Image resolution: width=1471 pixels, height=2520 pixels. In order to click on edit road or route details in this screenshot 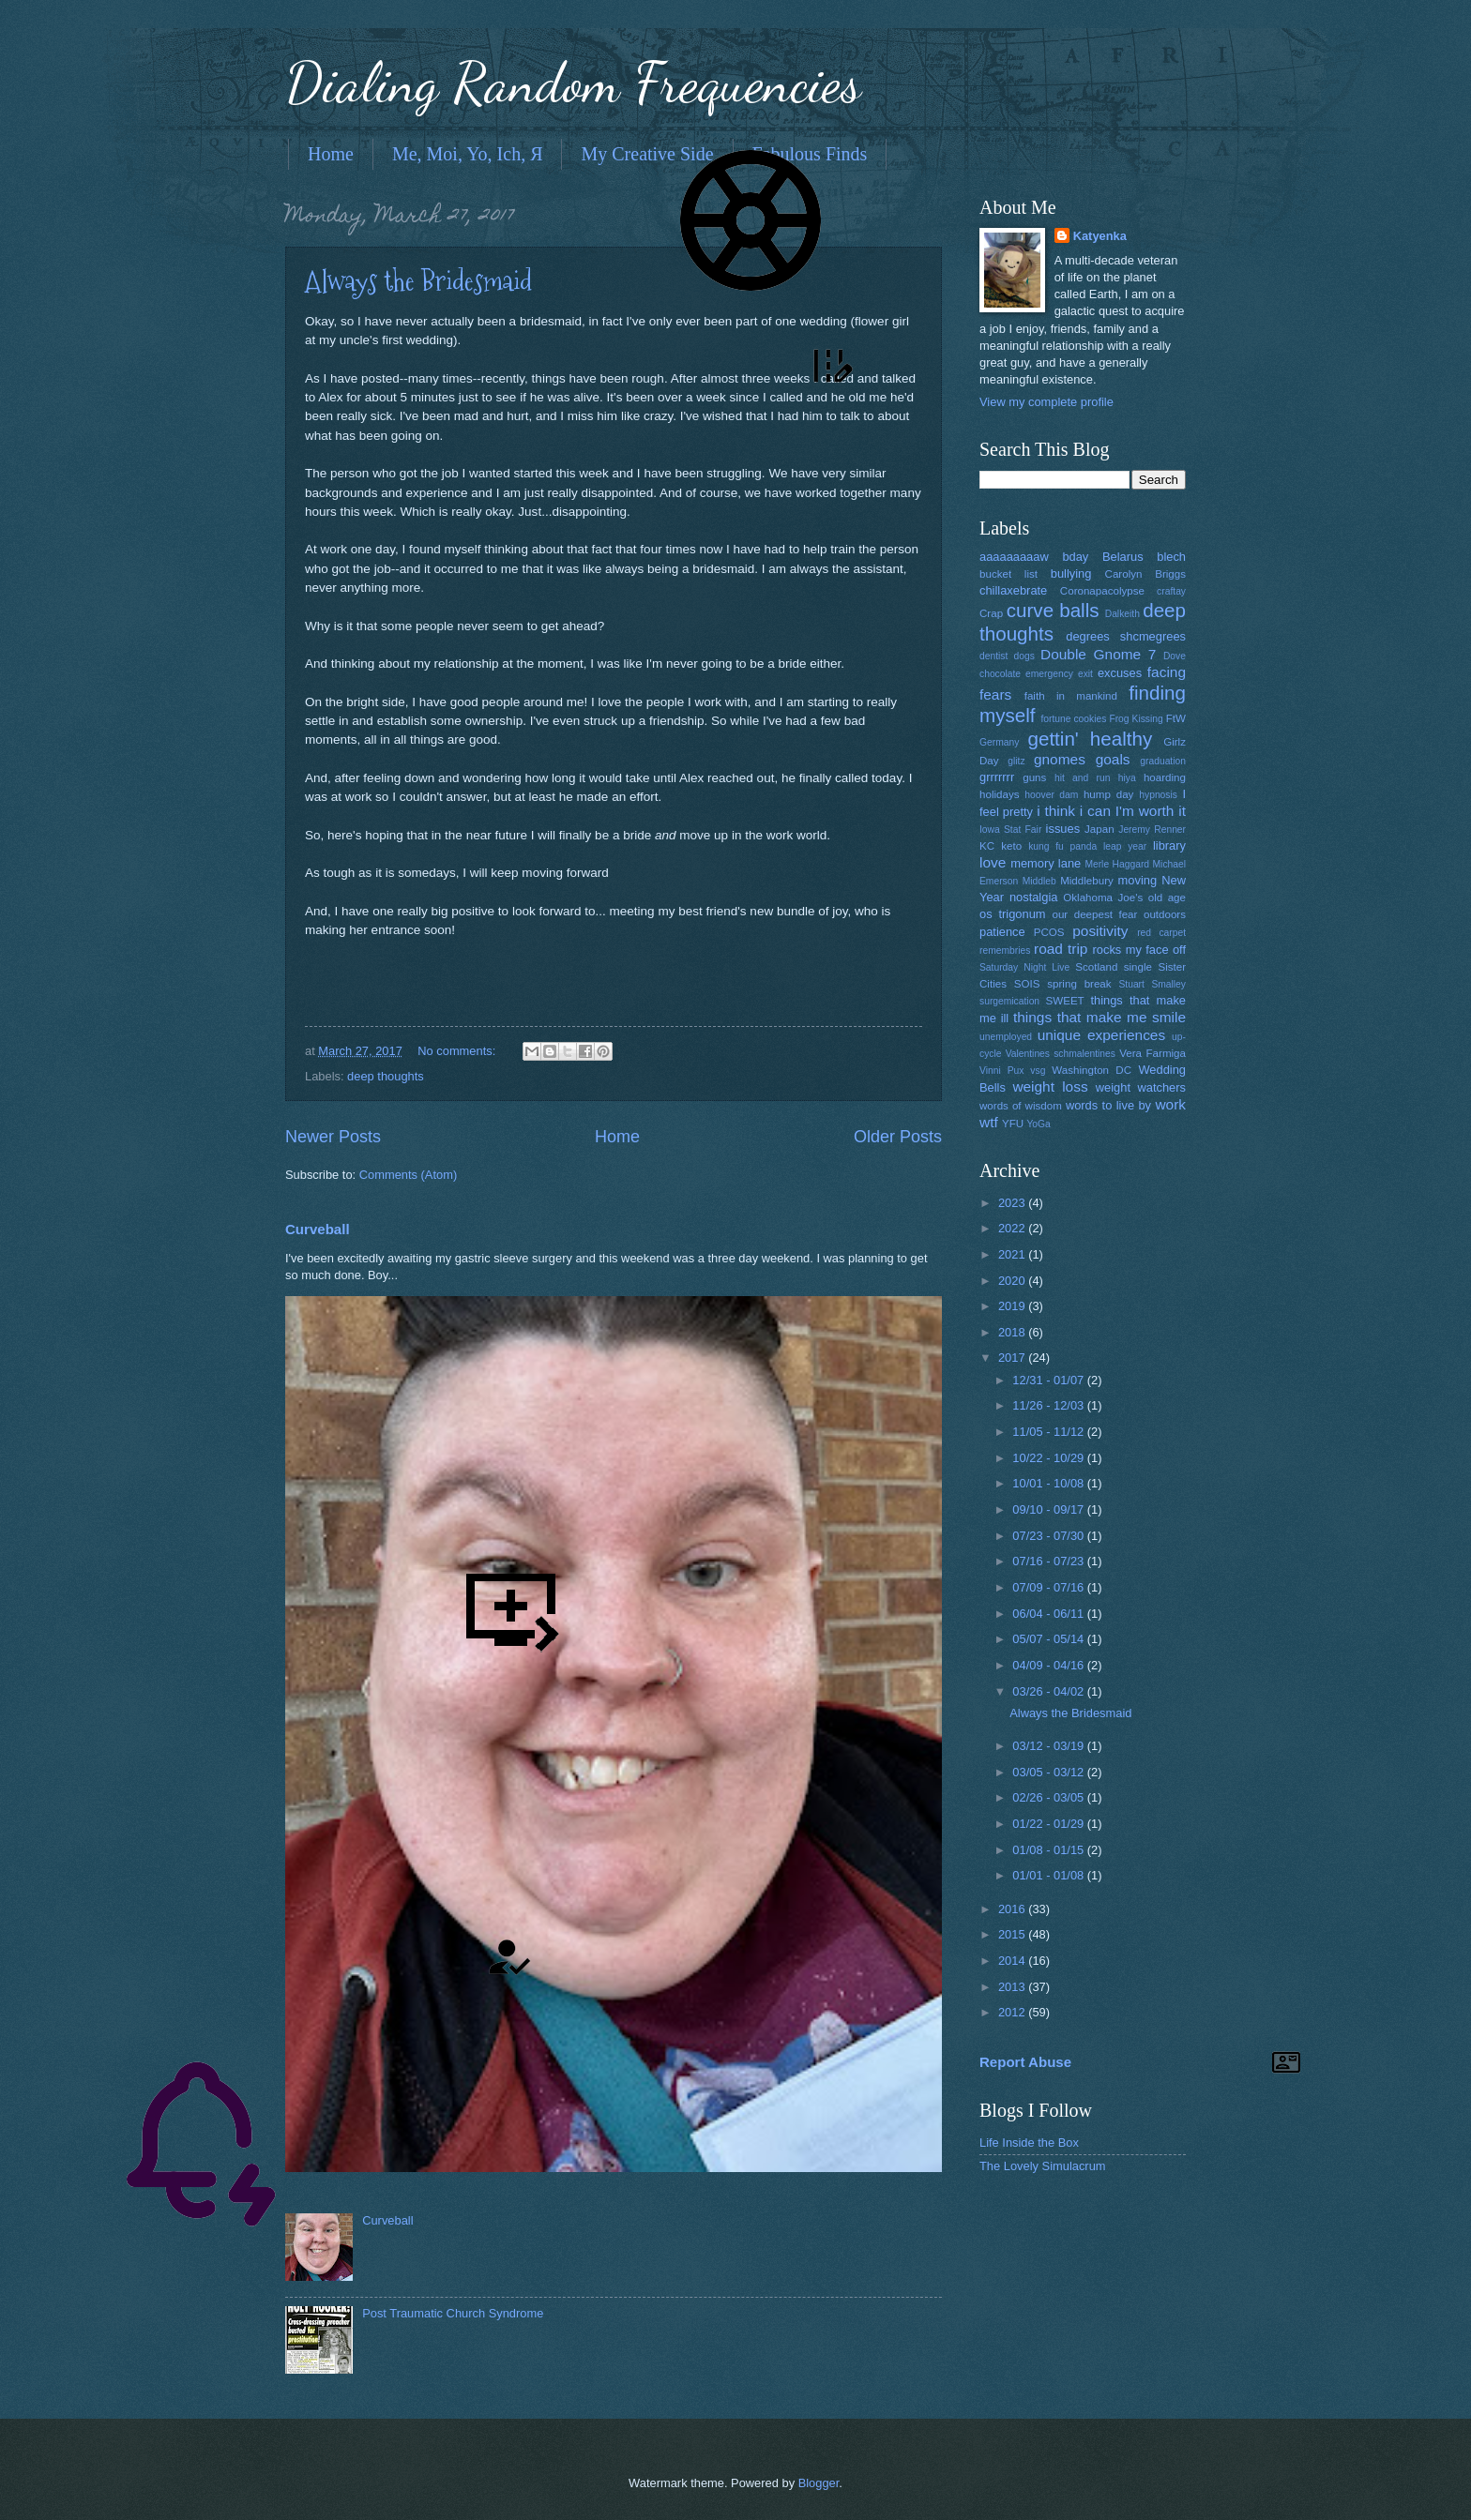, I will do `click(830, 366)`.